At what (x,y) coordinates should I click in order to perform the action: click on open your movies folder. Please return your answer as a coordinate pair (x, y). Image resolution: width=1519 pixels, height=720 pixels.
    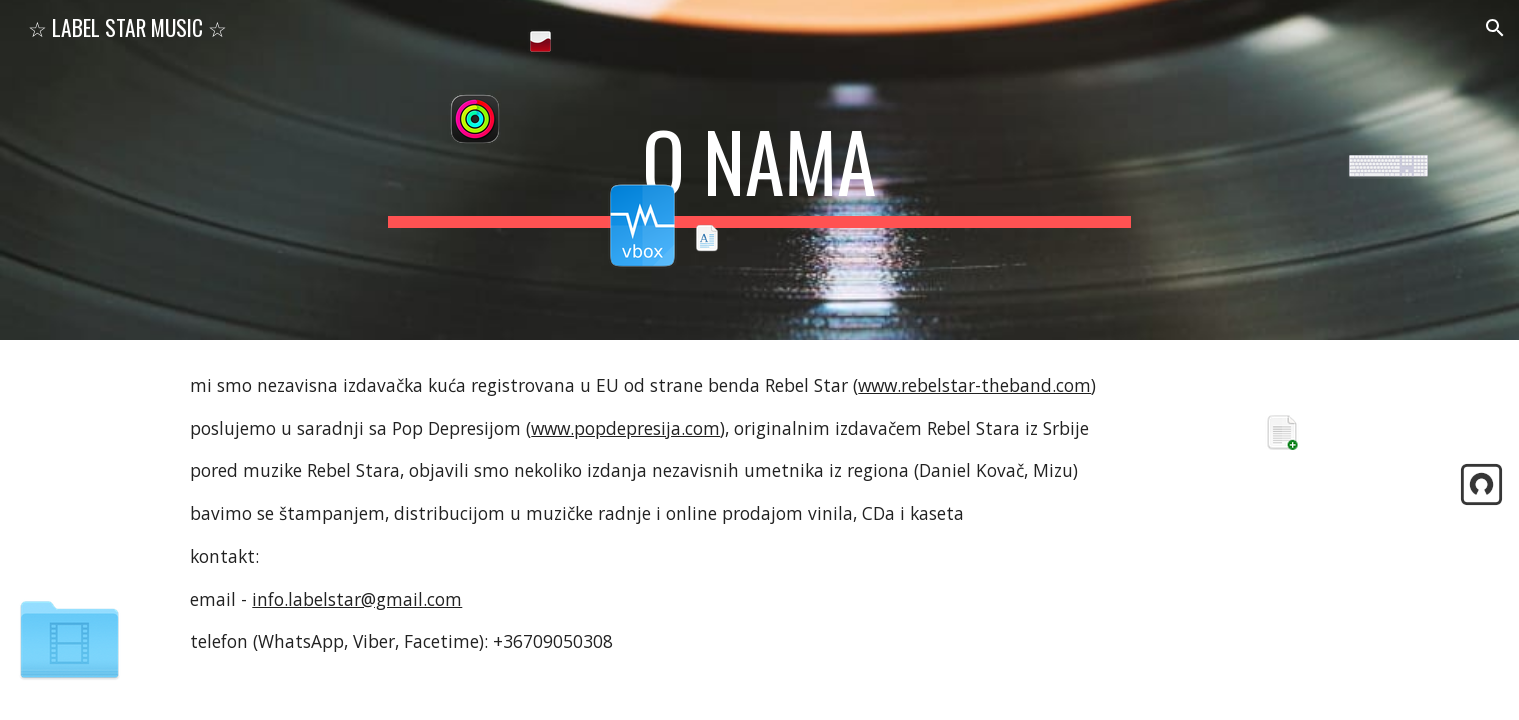
    Looking at the image, I should click on (69, 639).